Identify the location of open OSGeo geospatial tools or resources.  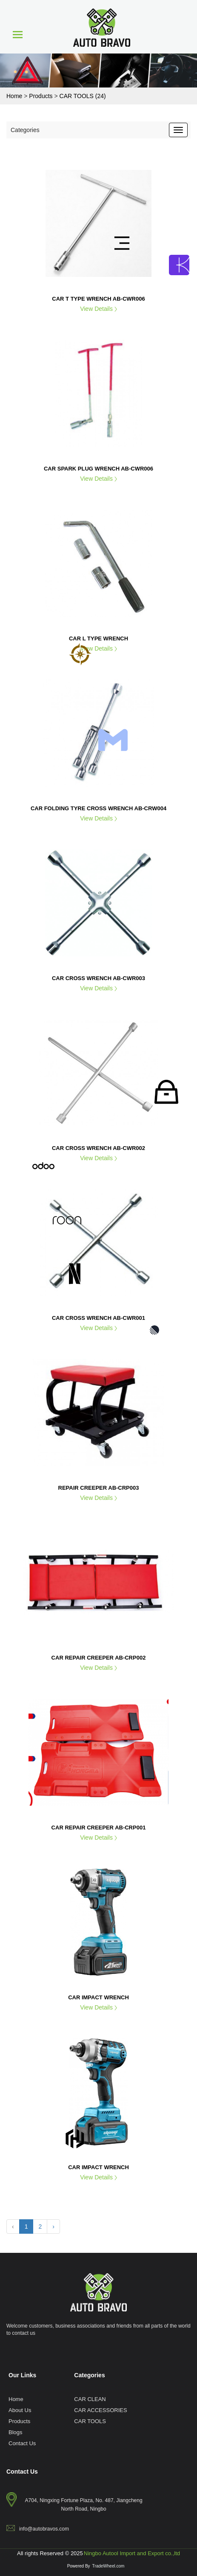
(80, 654).